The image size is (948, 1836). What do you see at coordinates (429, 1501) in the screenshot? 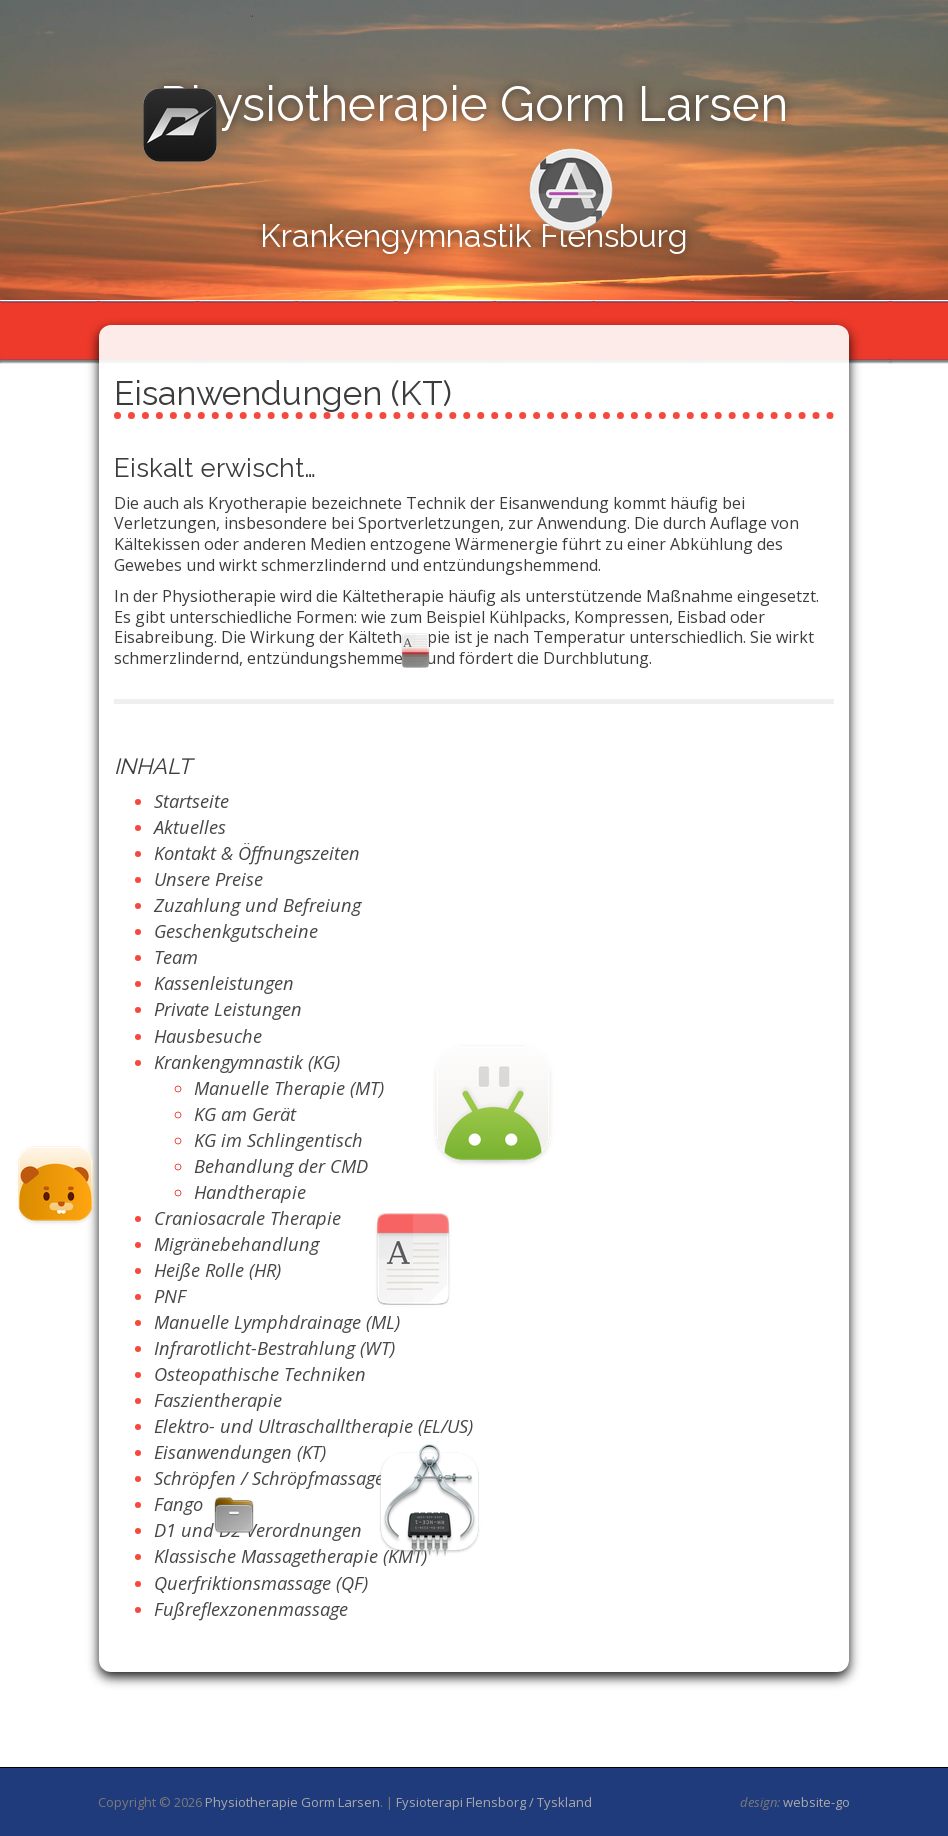
I see `open system information app` at bounding box center [429, 1501].